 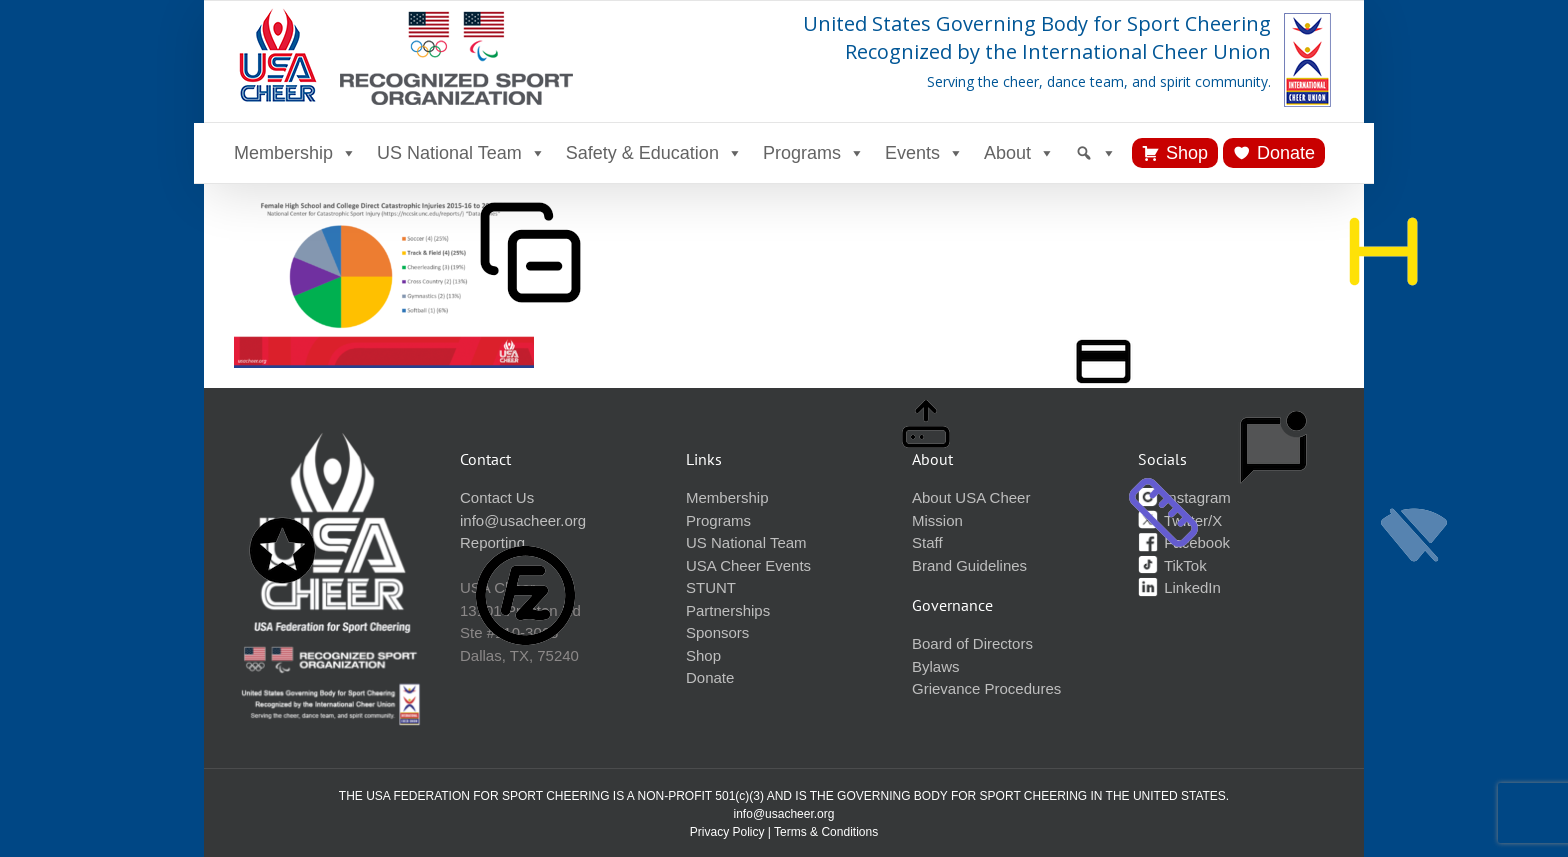 I want to click on open filezilla ftp client, so click(x=525, y=595).